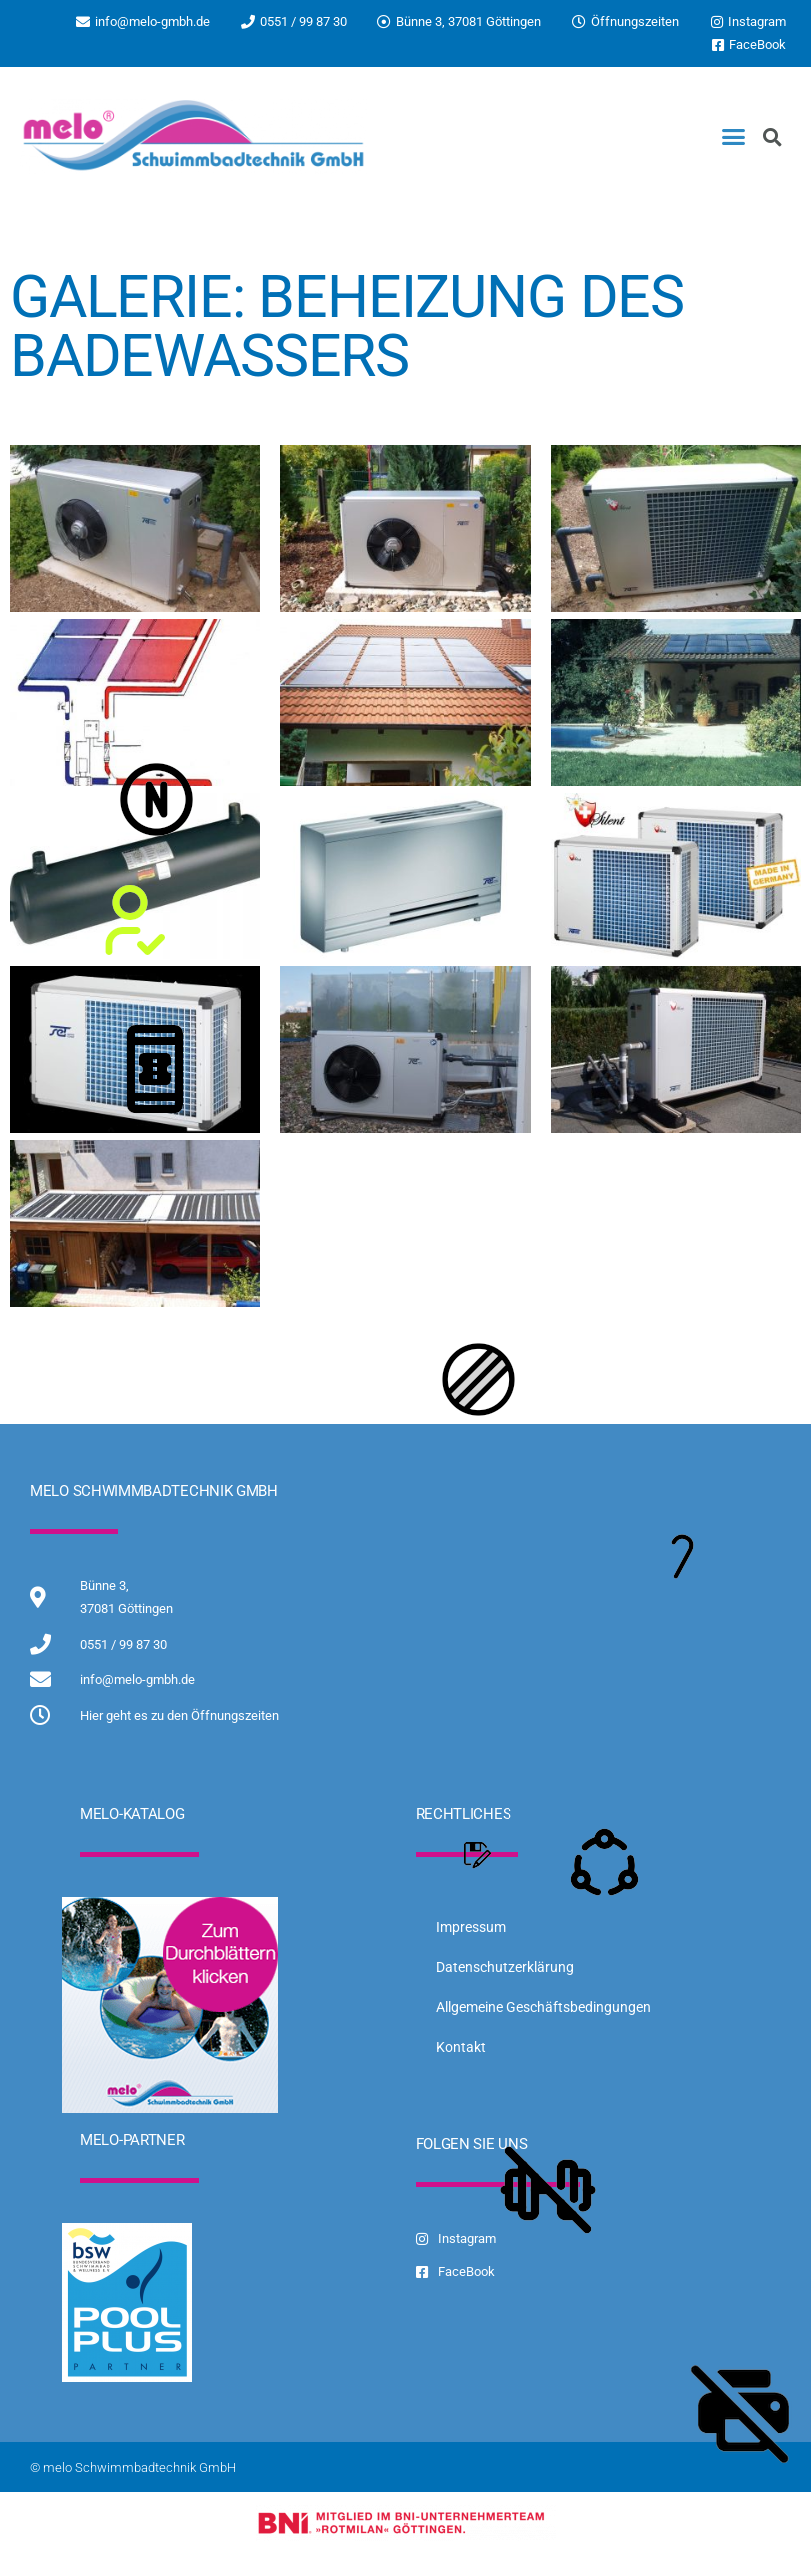 The image size is (811, 2552). What do you see at coordinates (682, 1556) in the screenshot?
I see `accessibility support or mobility assistance` at bounding box center [682, 1556].